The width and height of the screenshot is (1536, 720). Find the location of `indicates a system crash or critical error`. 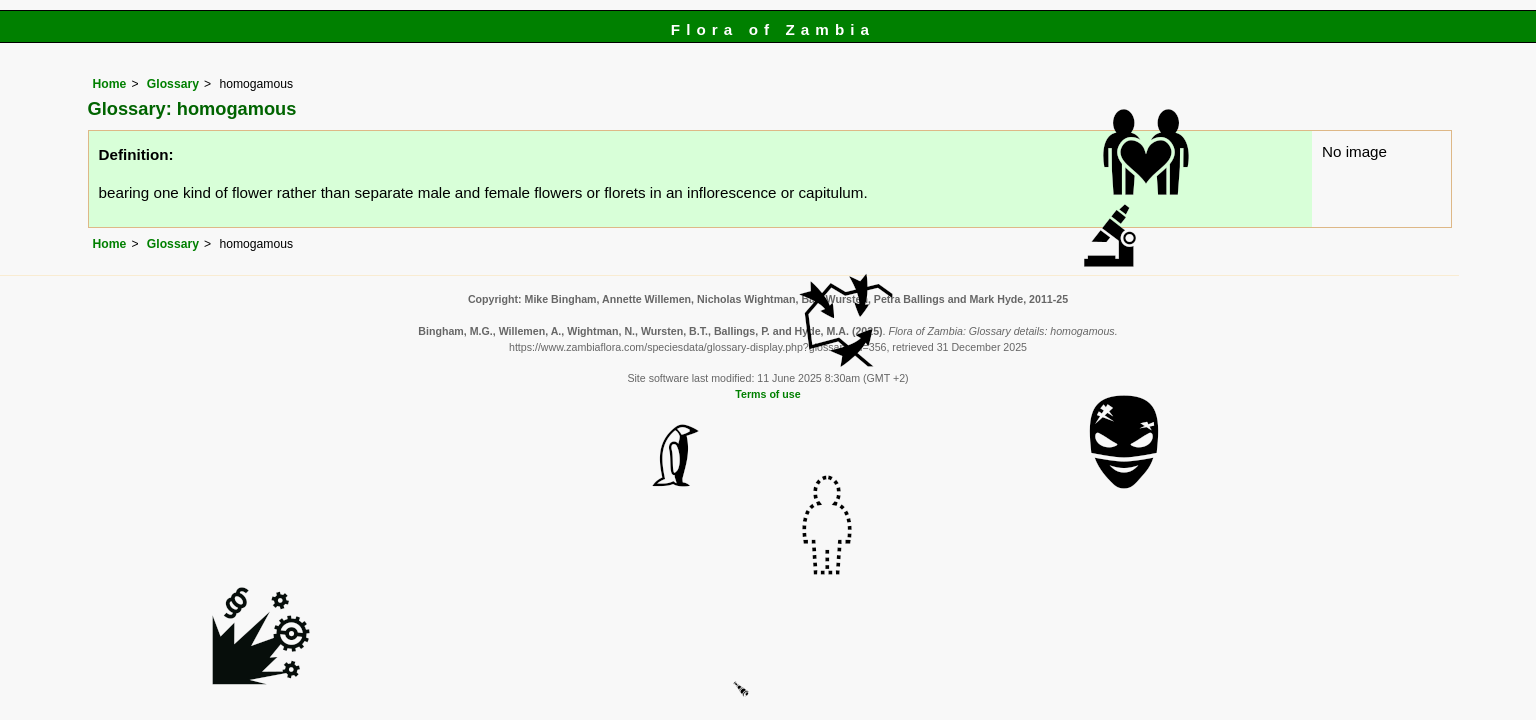

indicates a system crash or critical error is located at coordinates (261, 634).